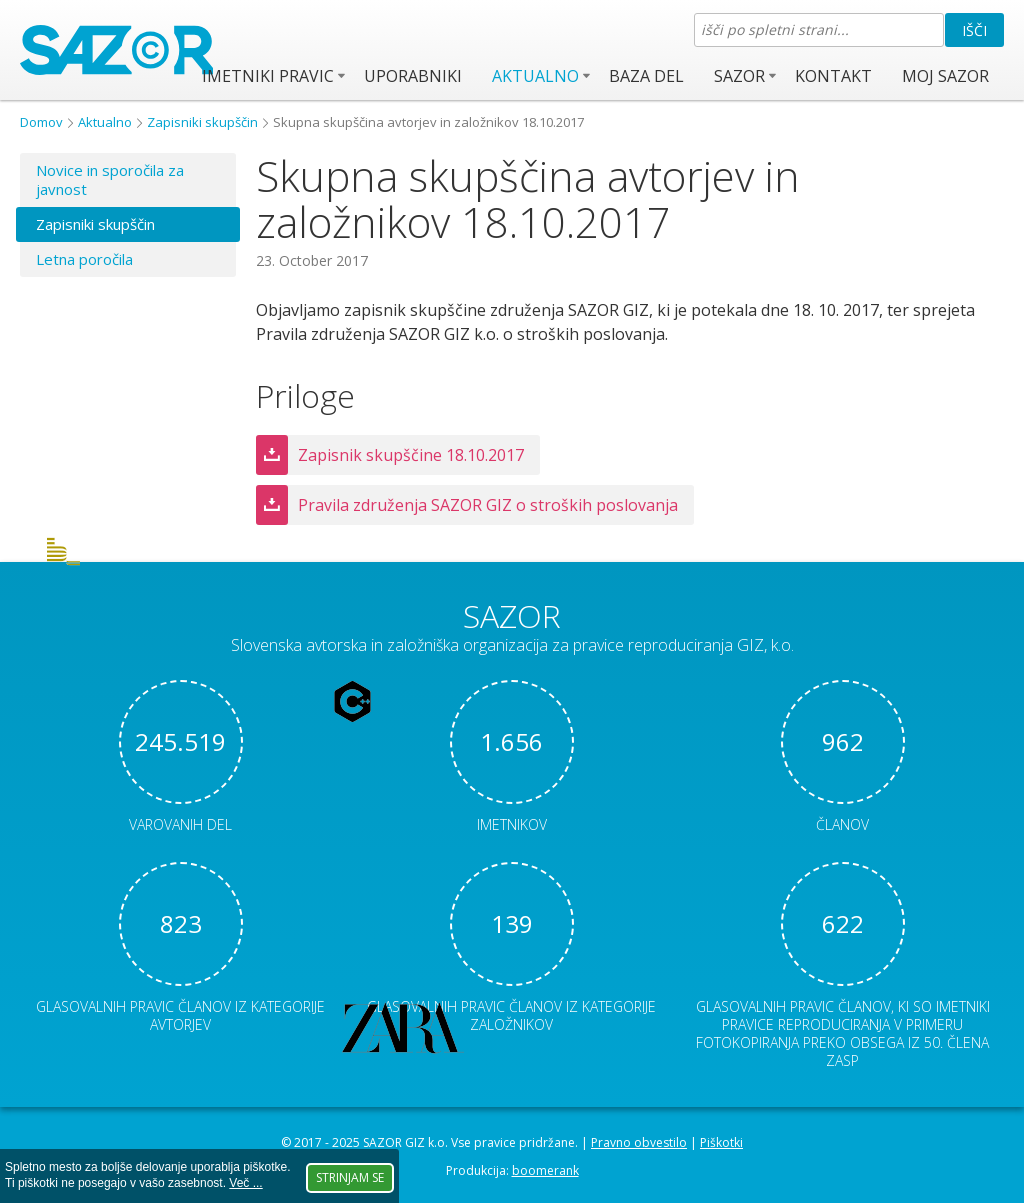  What do you see at coordinates (352, 701) in the screenshot?
I see `indicates C++ programming language` at bounding box center [352, 701].